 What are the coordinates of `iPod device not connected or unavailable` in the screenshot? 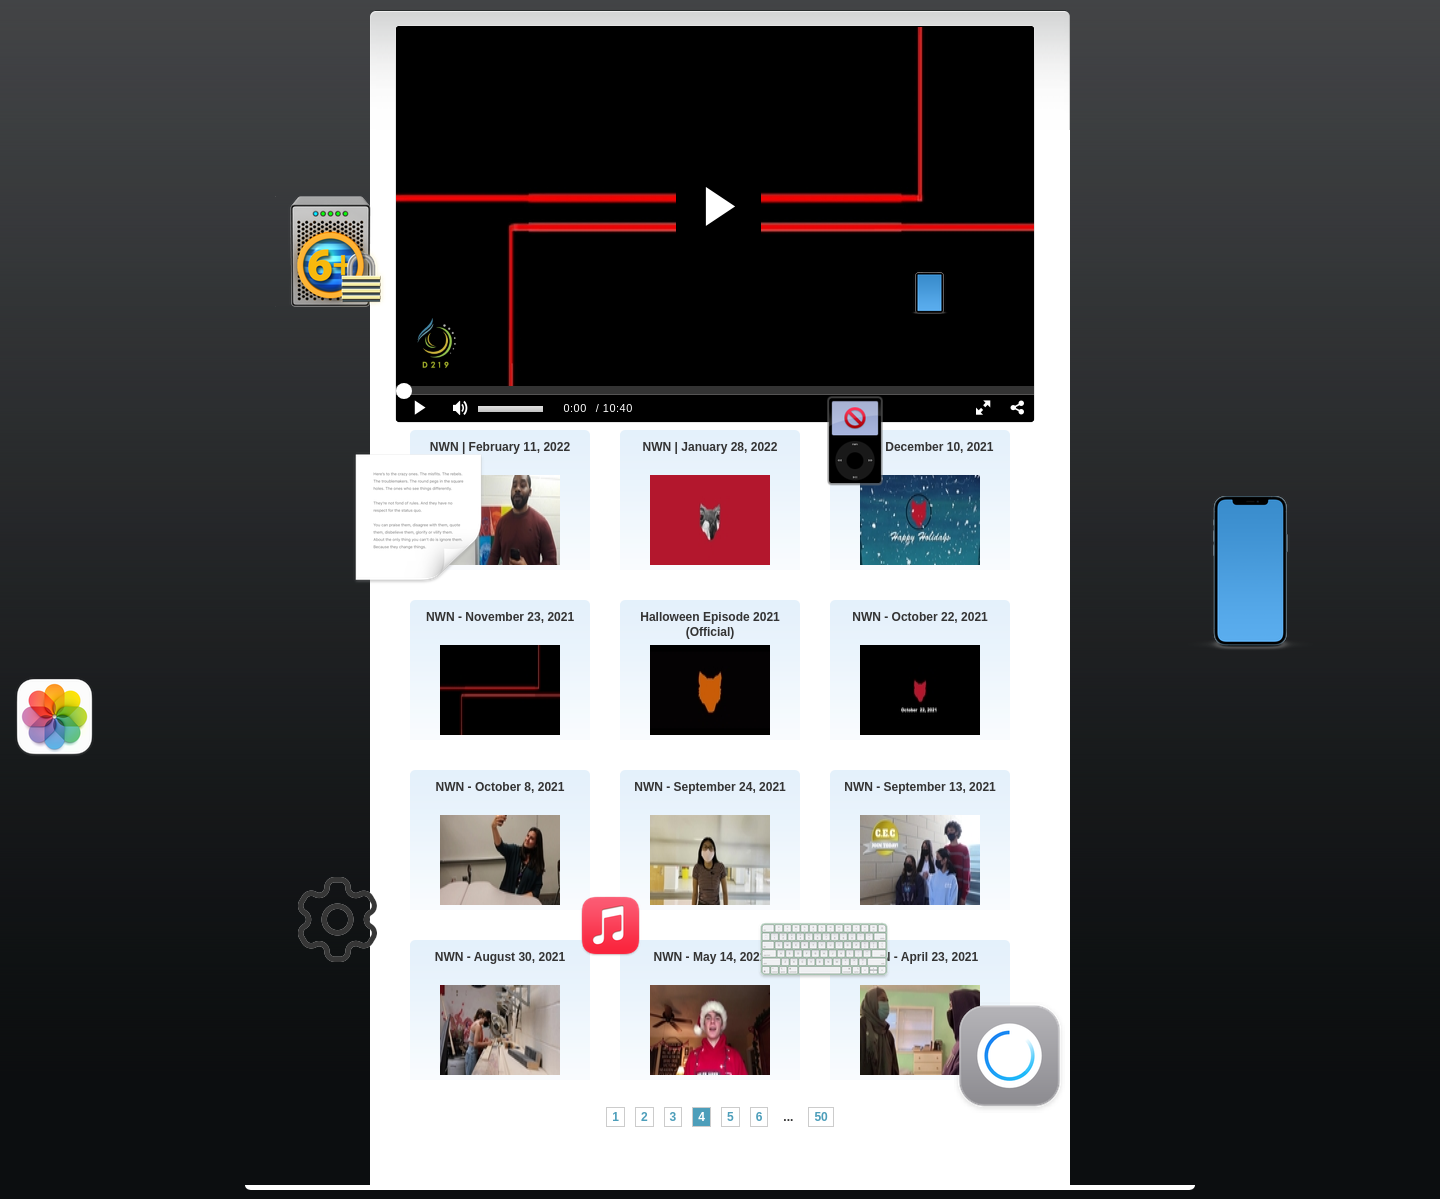 It's located at (855, 441).